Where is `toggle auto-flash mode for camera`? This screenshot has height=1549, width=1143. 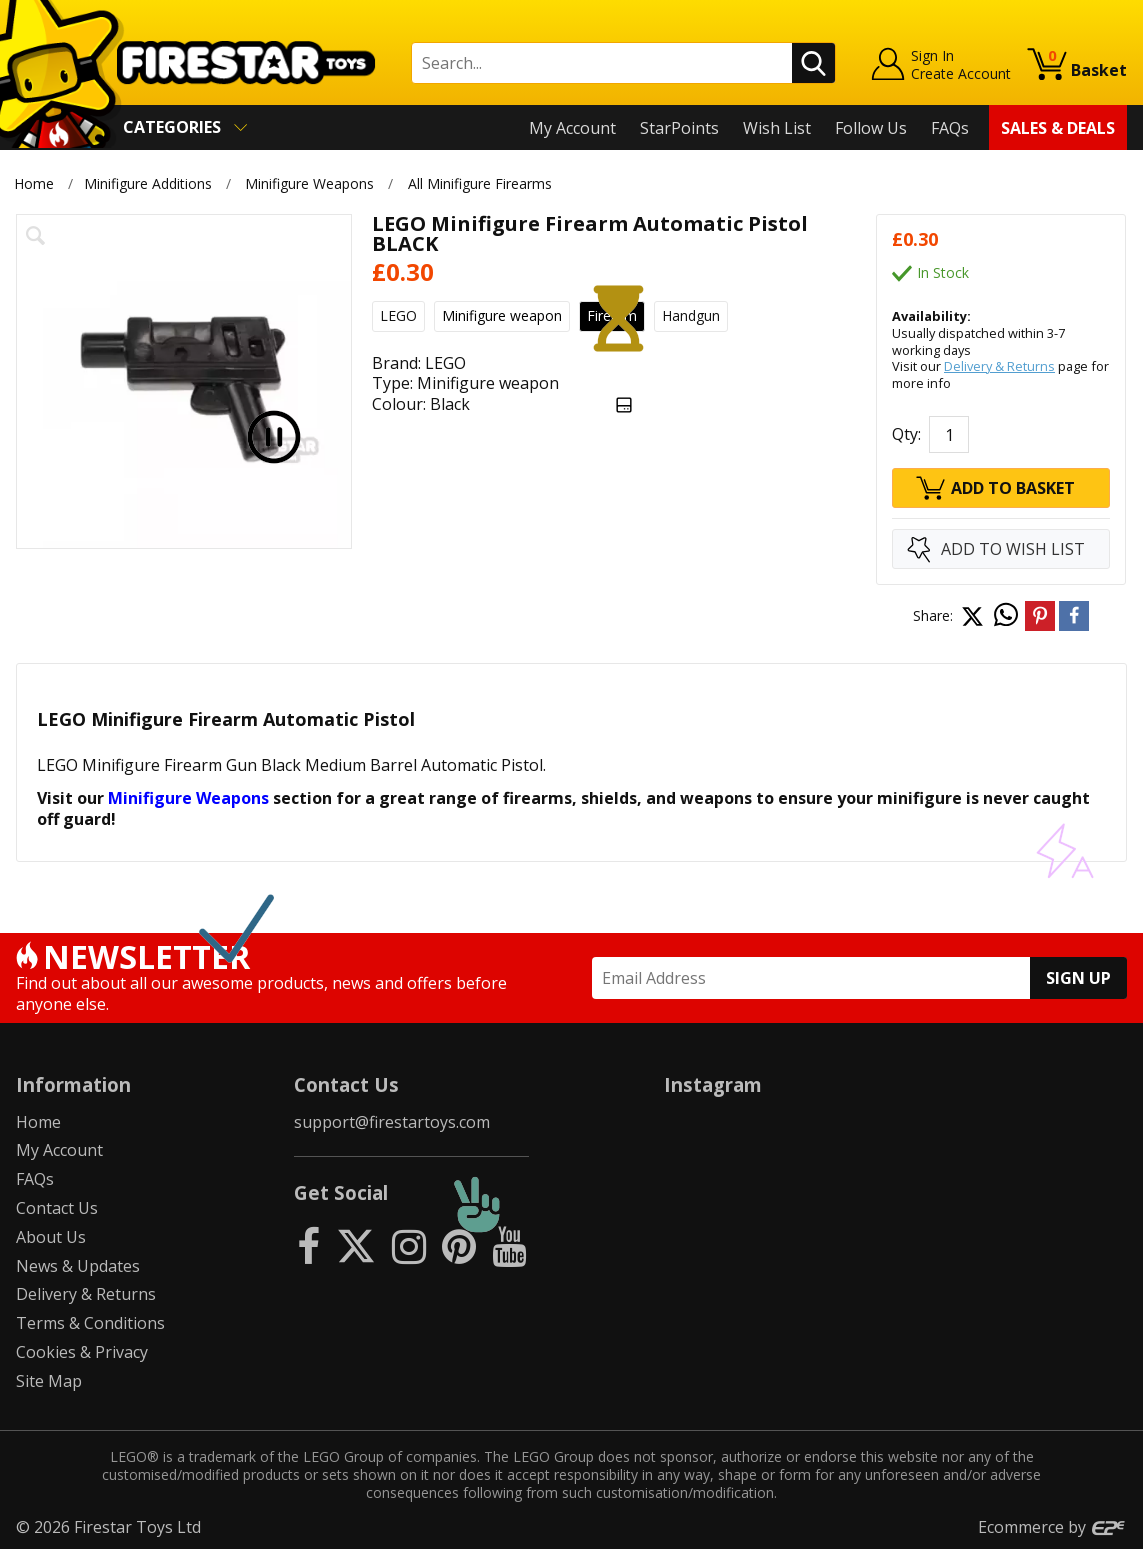 toggle auto-flash mode for camera is located at coordinates (1064, 853).